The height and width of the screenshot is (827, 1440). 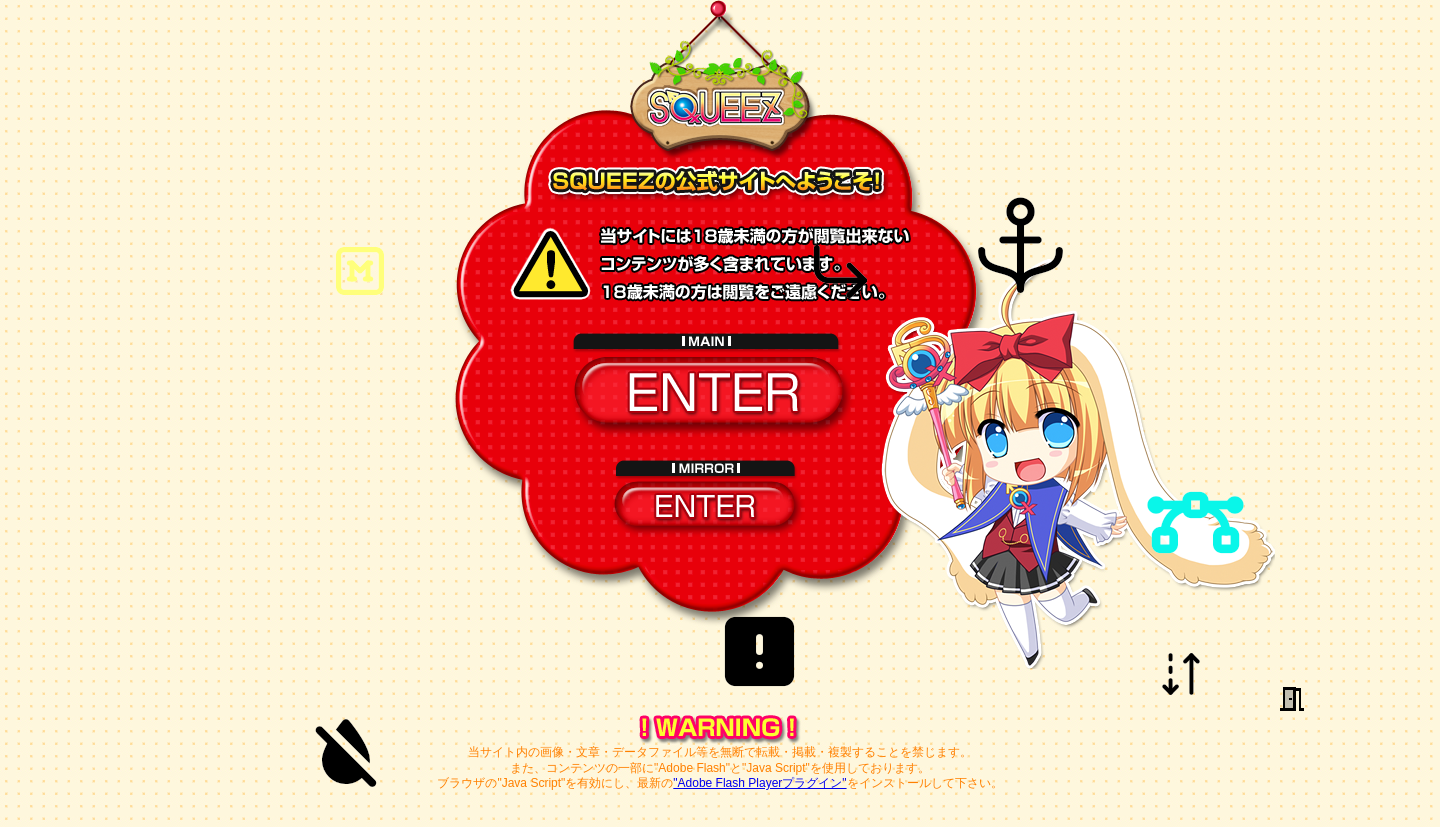 What do you see at coordinates (1181, 674) in the screenshot?
I see `upload or transfer data upward` at bounding box center [1181, 674].